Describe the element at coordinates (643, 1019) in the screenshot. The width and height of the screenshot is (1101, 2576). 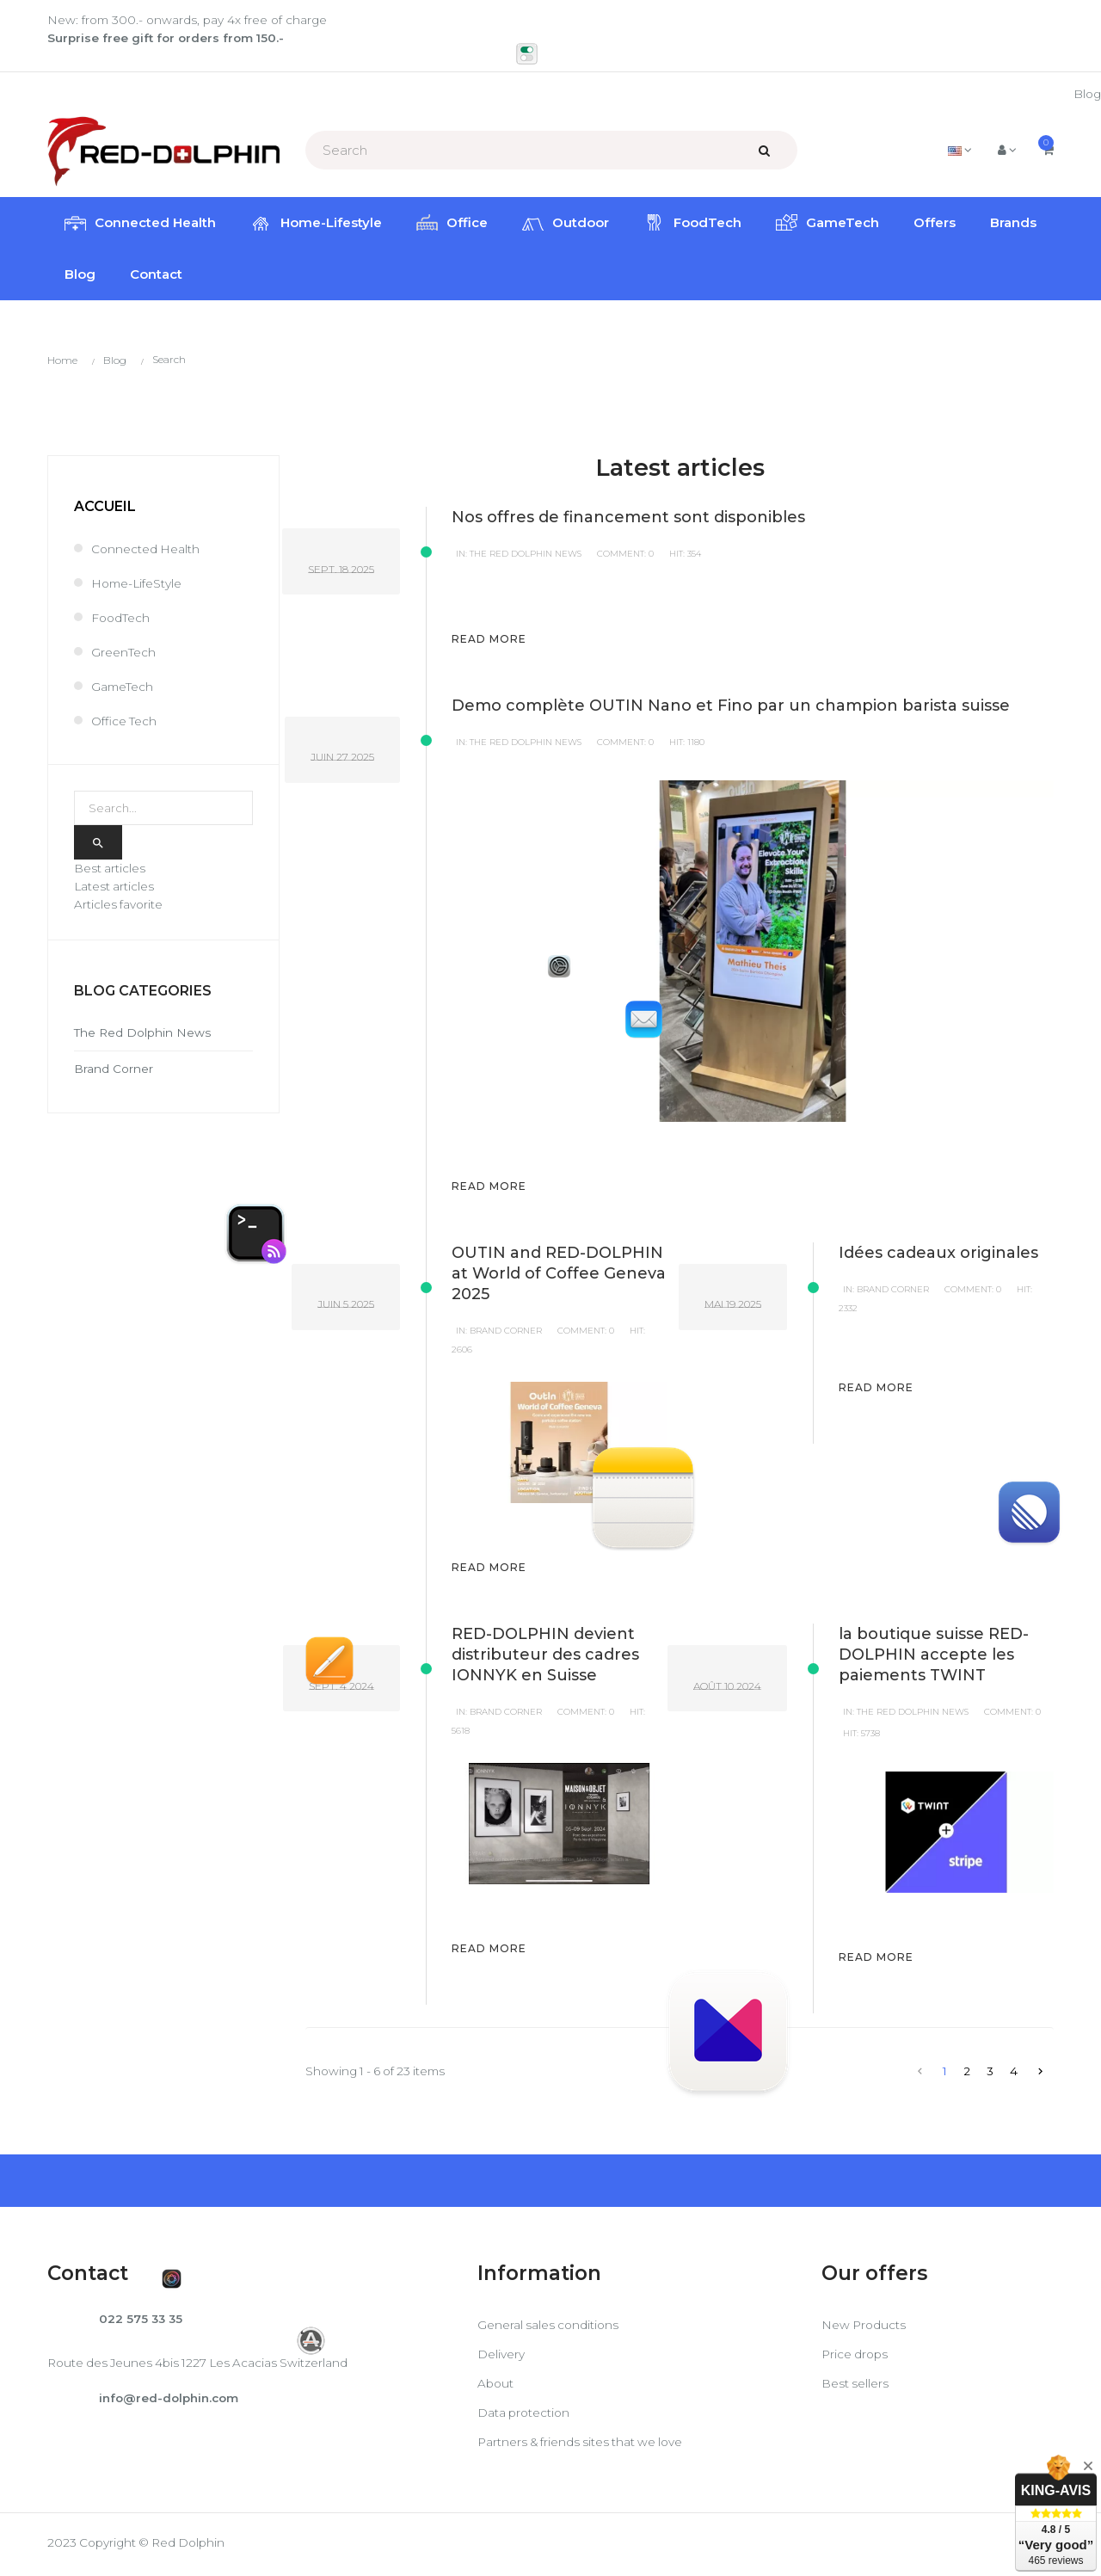
I see `open the Mail app` at that location.